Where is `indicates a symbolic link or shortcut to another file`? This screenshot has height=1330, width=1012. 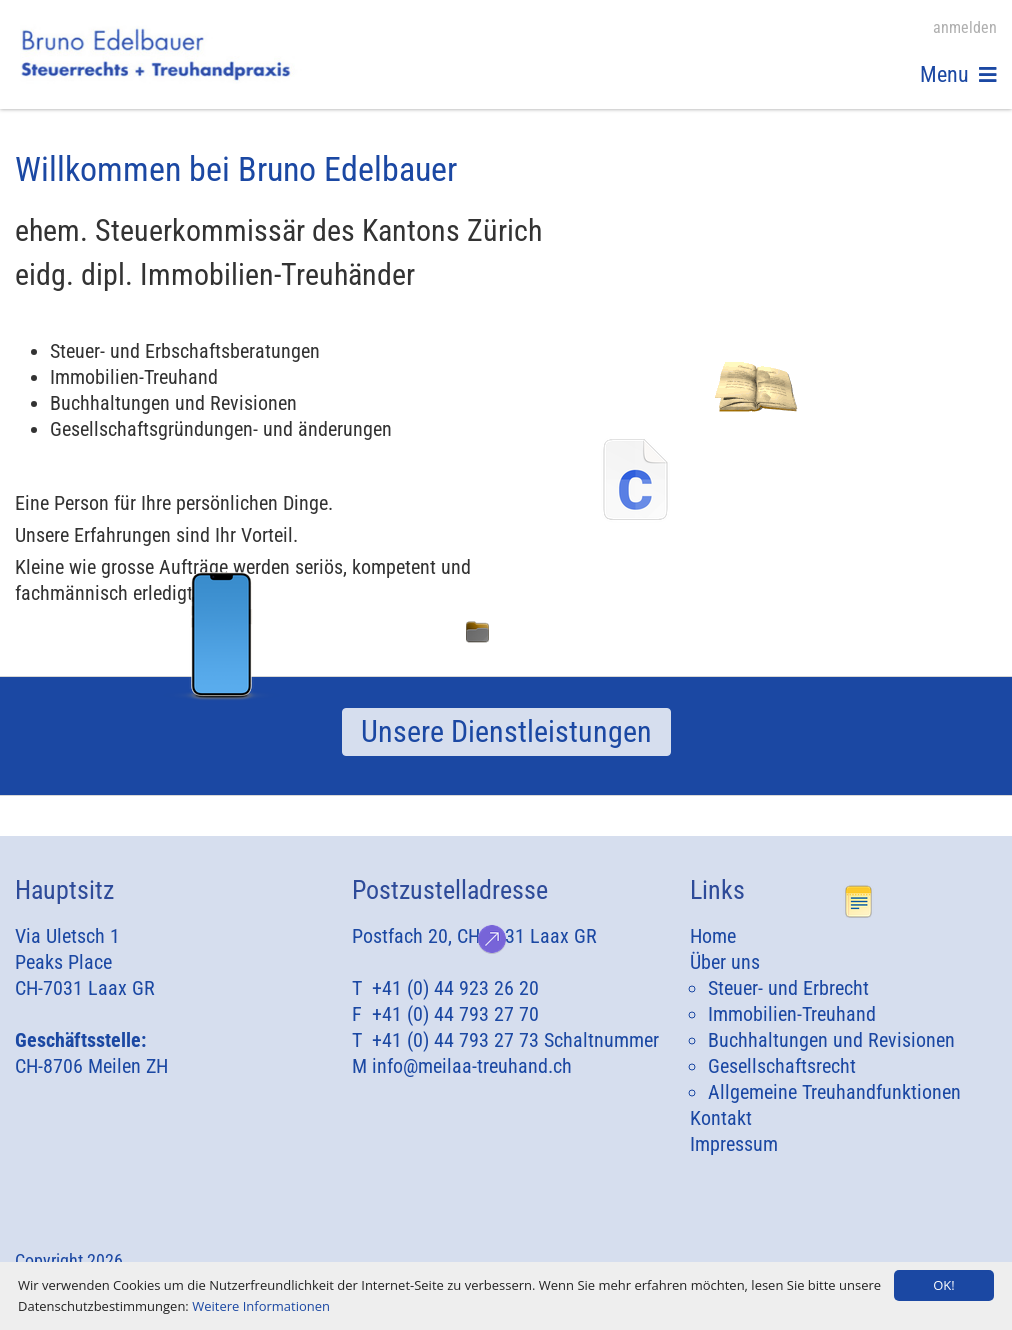 indicates a symbolic link or shortcut to another file is located at coordinates (492, 939).